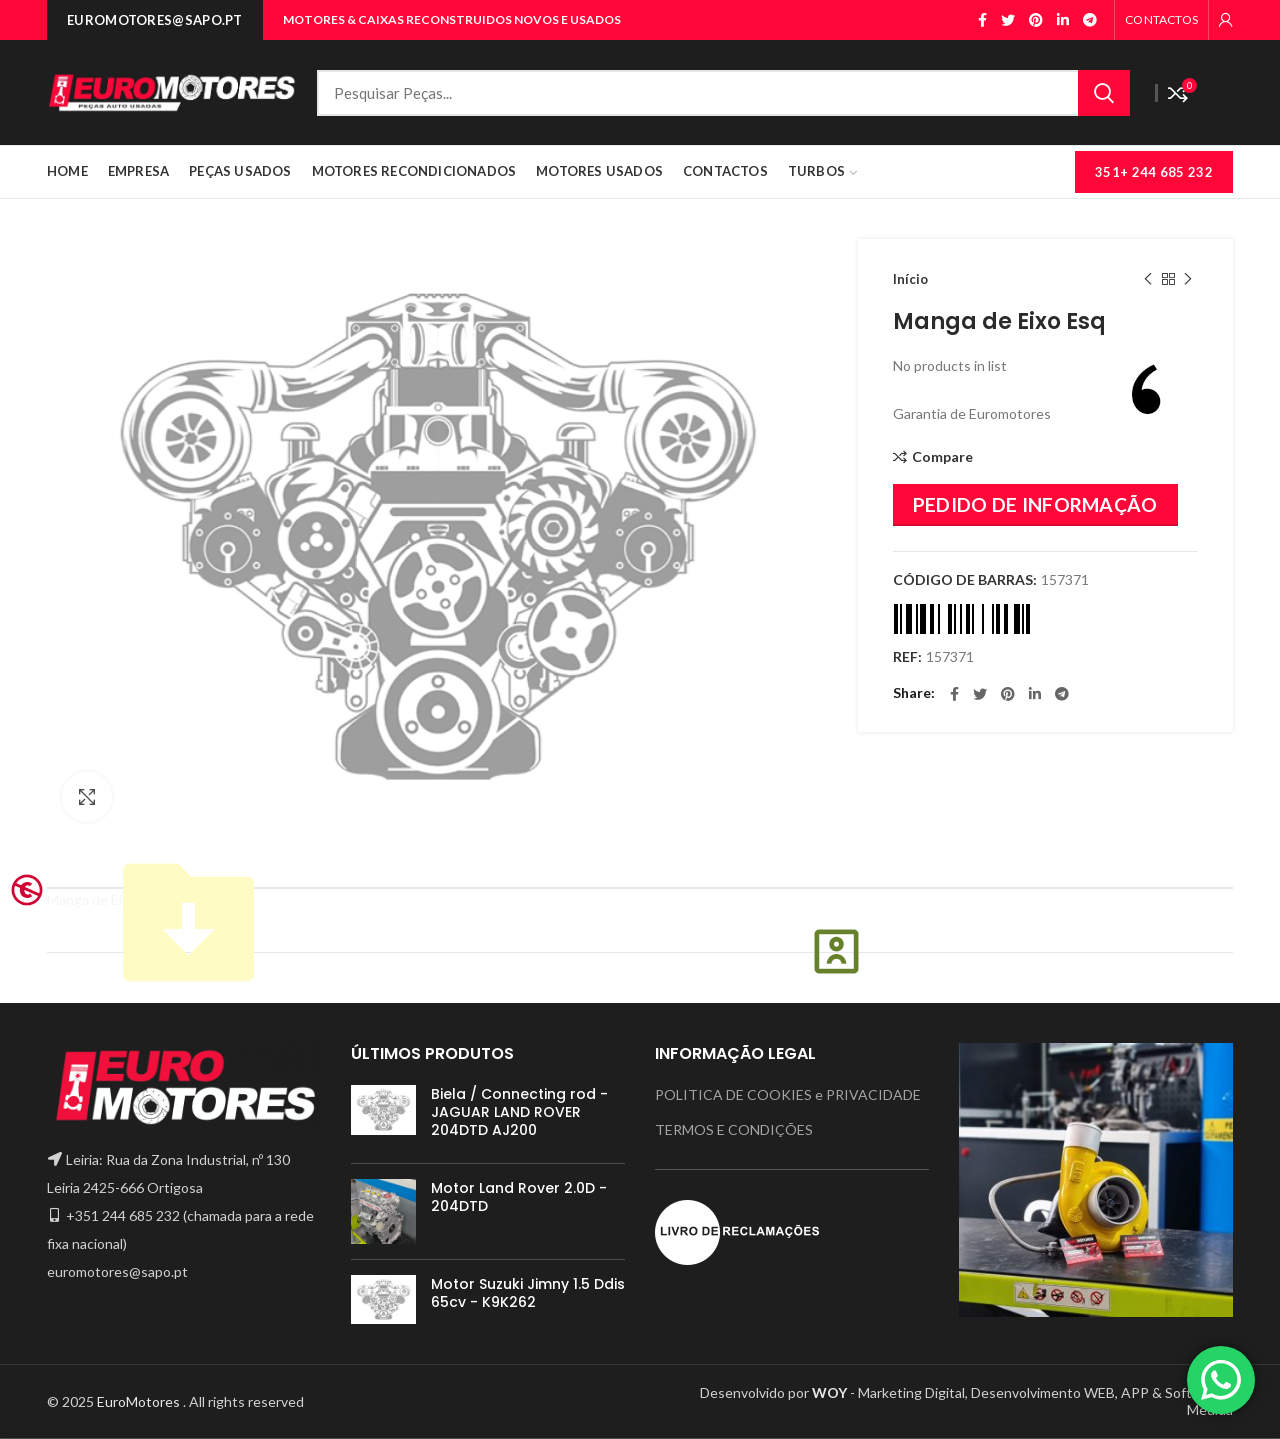  I want to click on view account profile, so click(836, 951).